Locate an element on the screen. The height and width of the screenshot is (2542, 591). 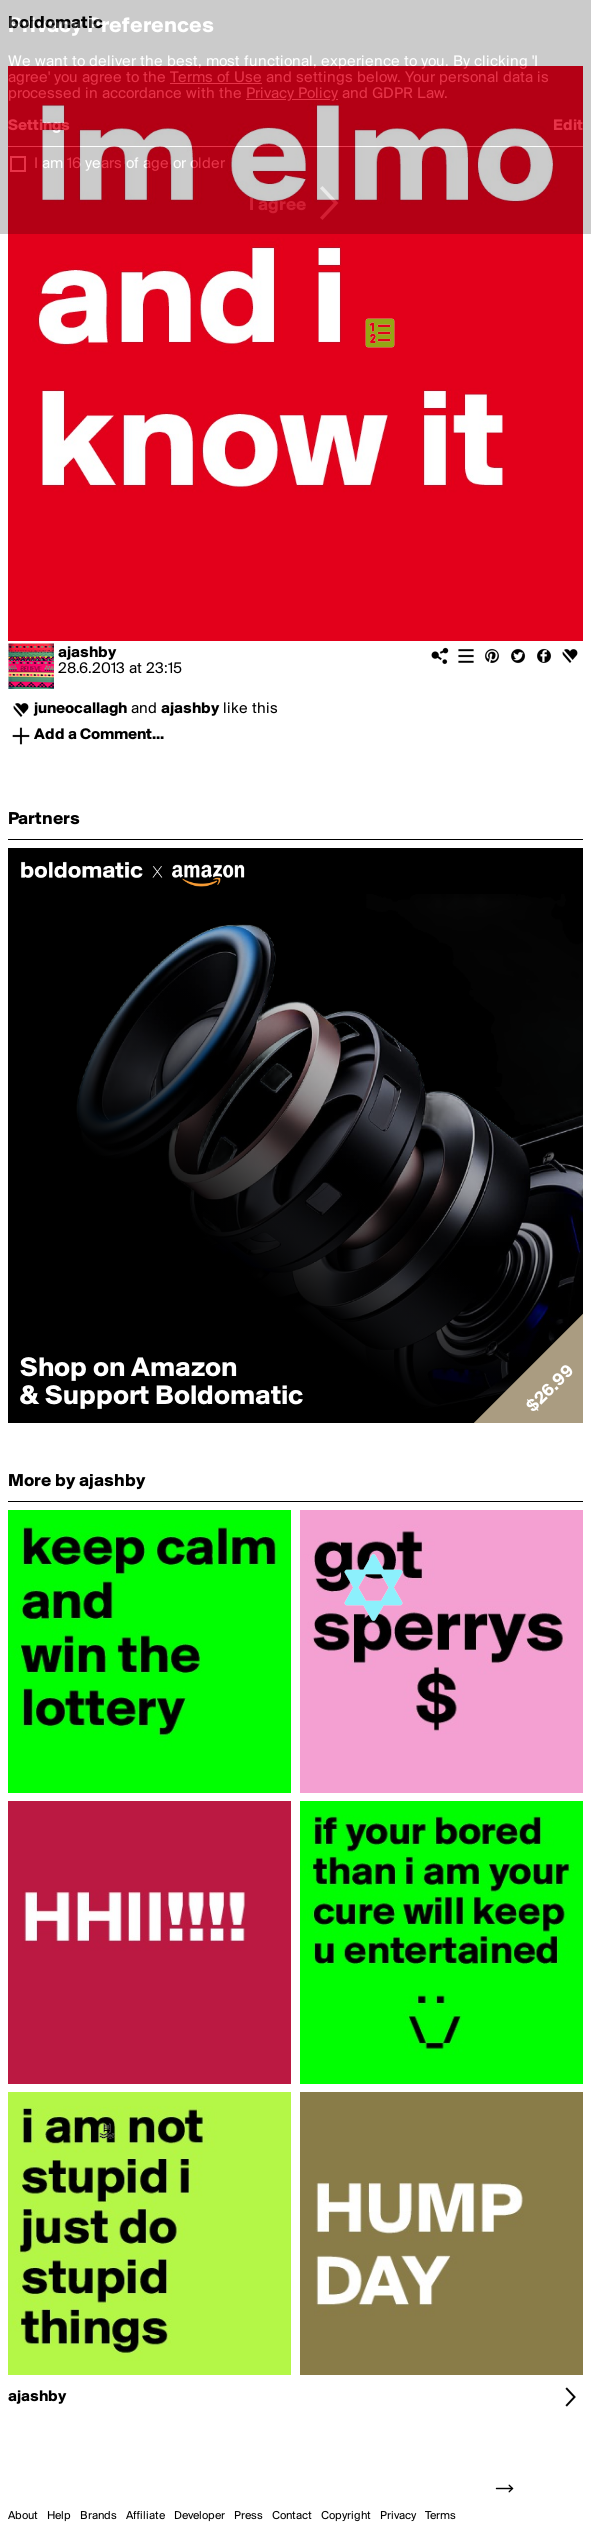
create a numbered list is located at coordinates (380, 333).